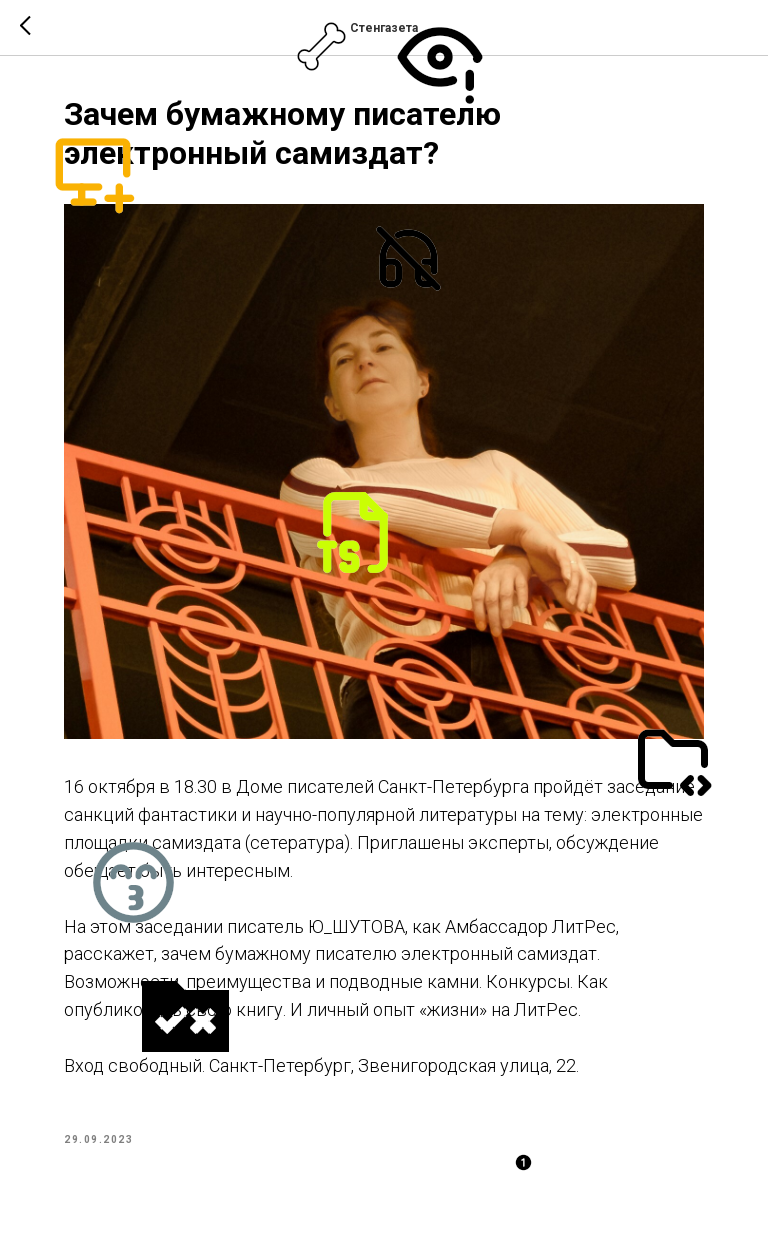 This screenshot has height=1242, width=768. Describe the element at coordinates (523, 1162) in the screenshot. I see `indicates the first step in a process or sequence` at that location.